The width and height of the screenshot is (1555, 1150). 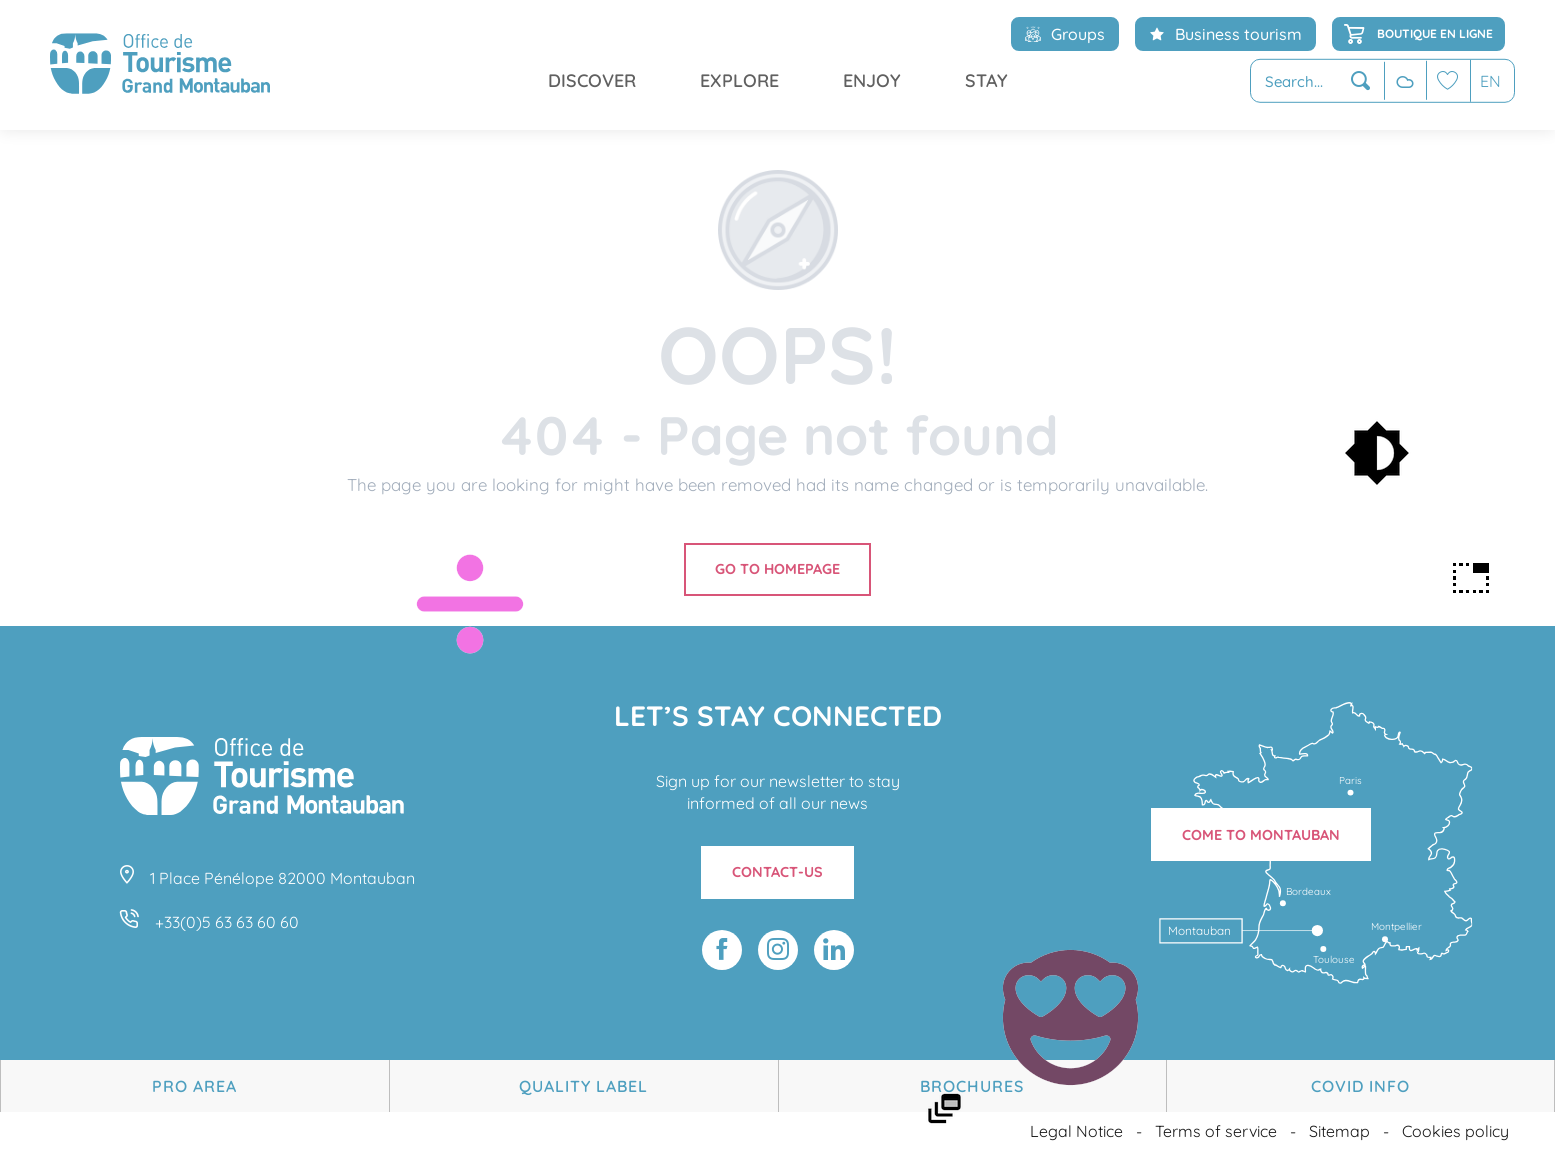 I want to click on an inactive or unselected browser tab, so click(x=1471, y=578).